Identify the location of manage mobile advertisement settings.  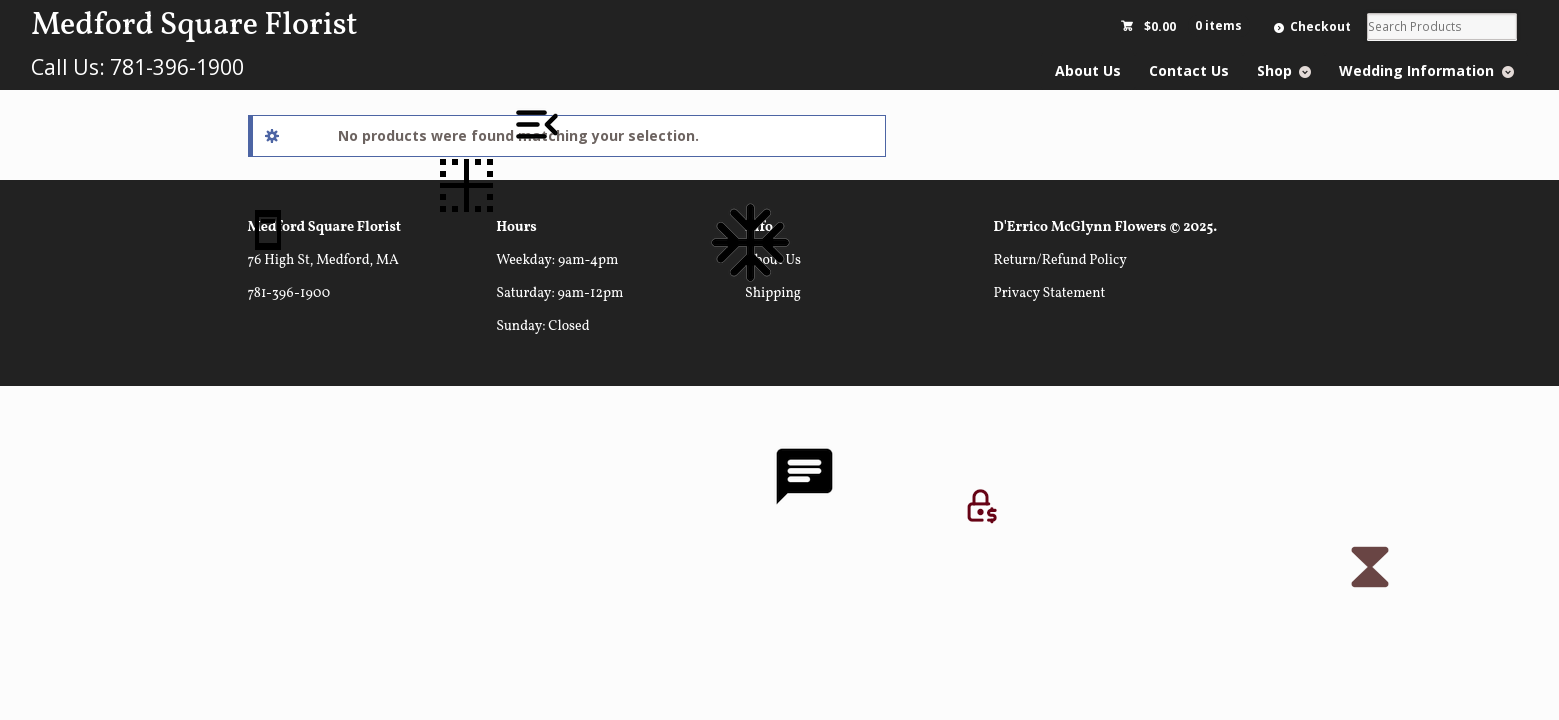
(268, 230).